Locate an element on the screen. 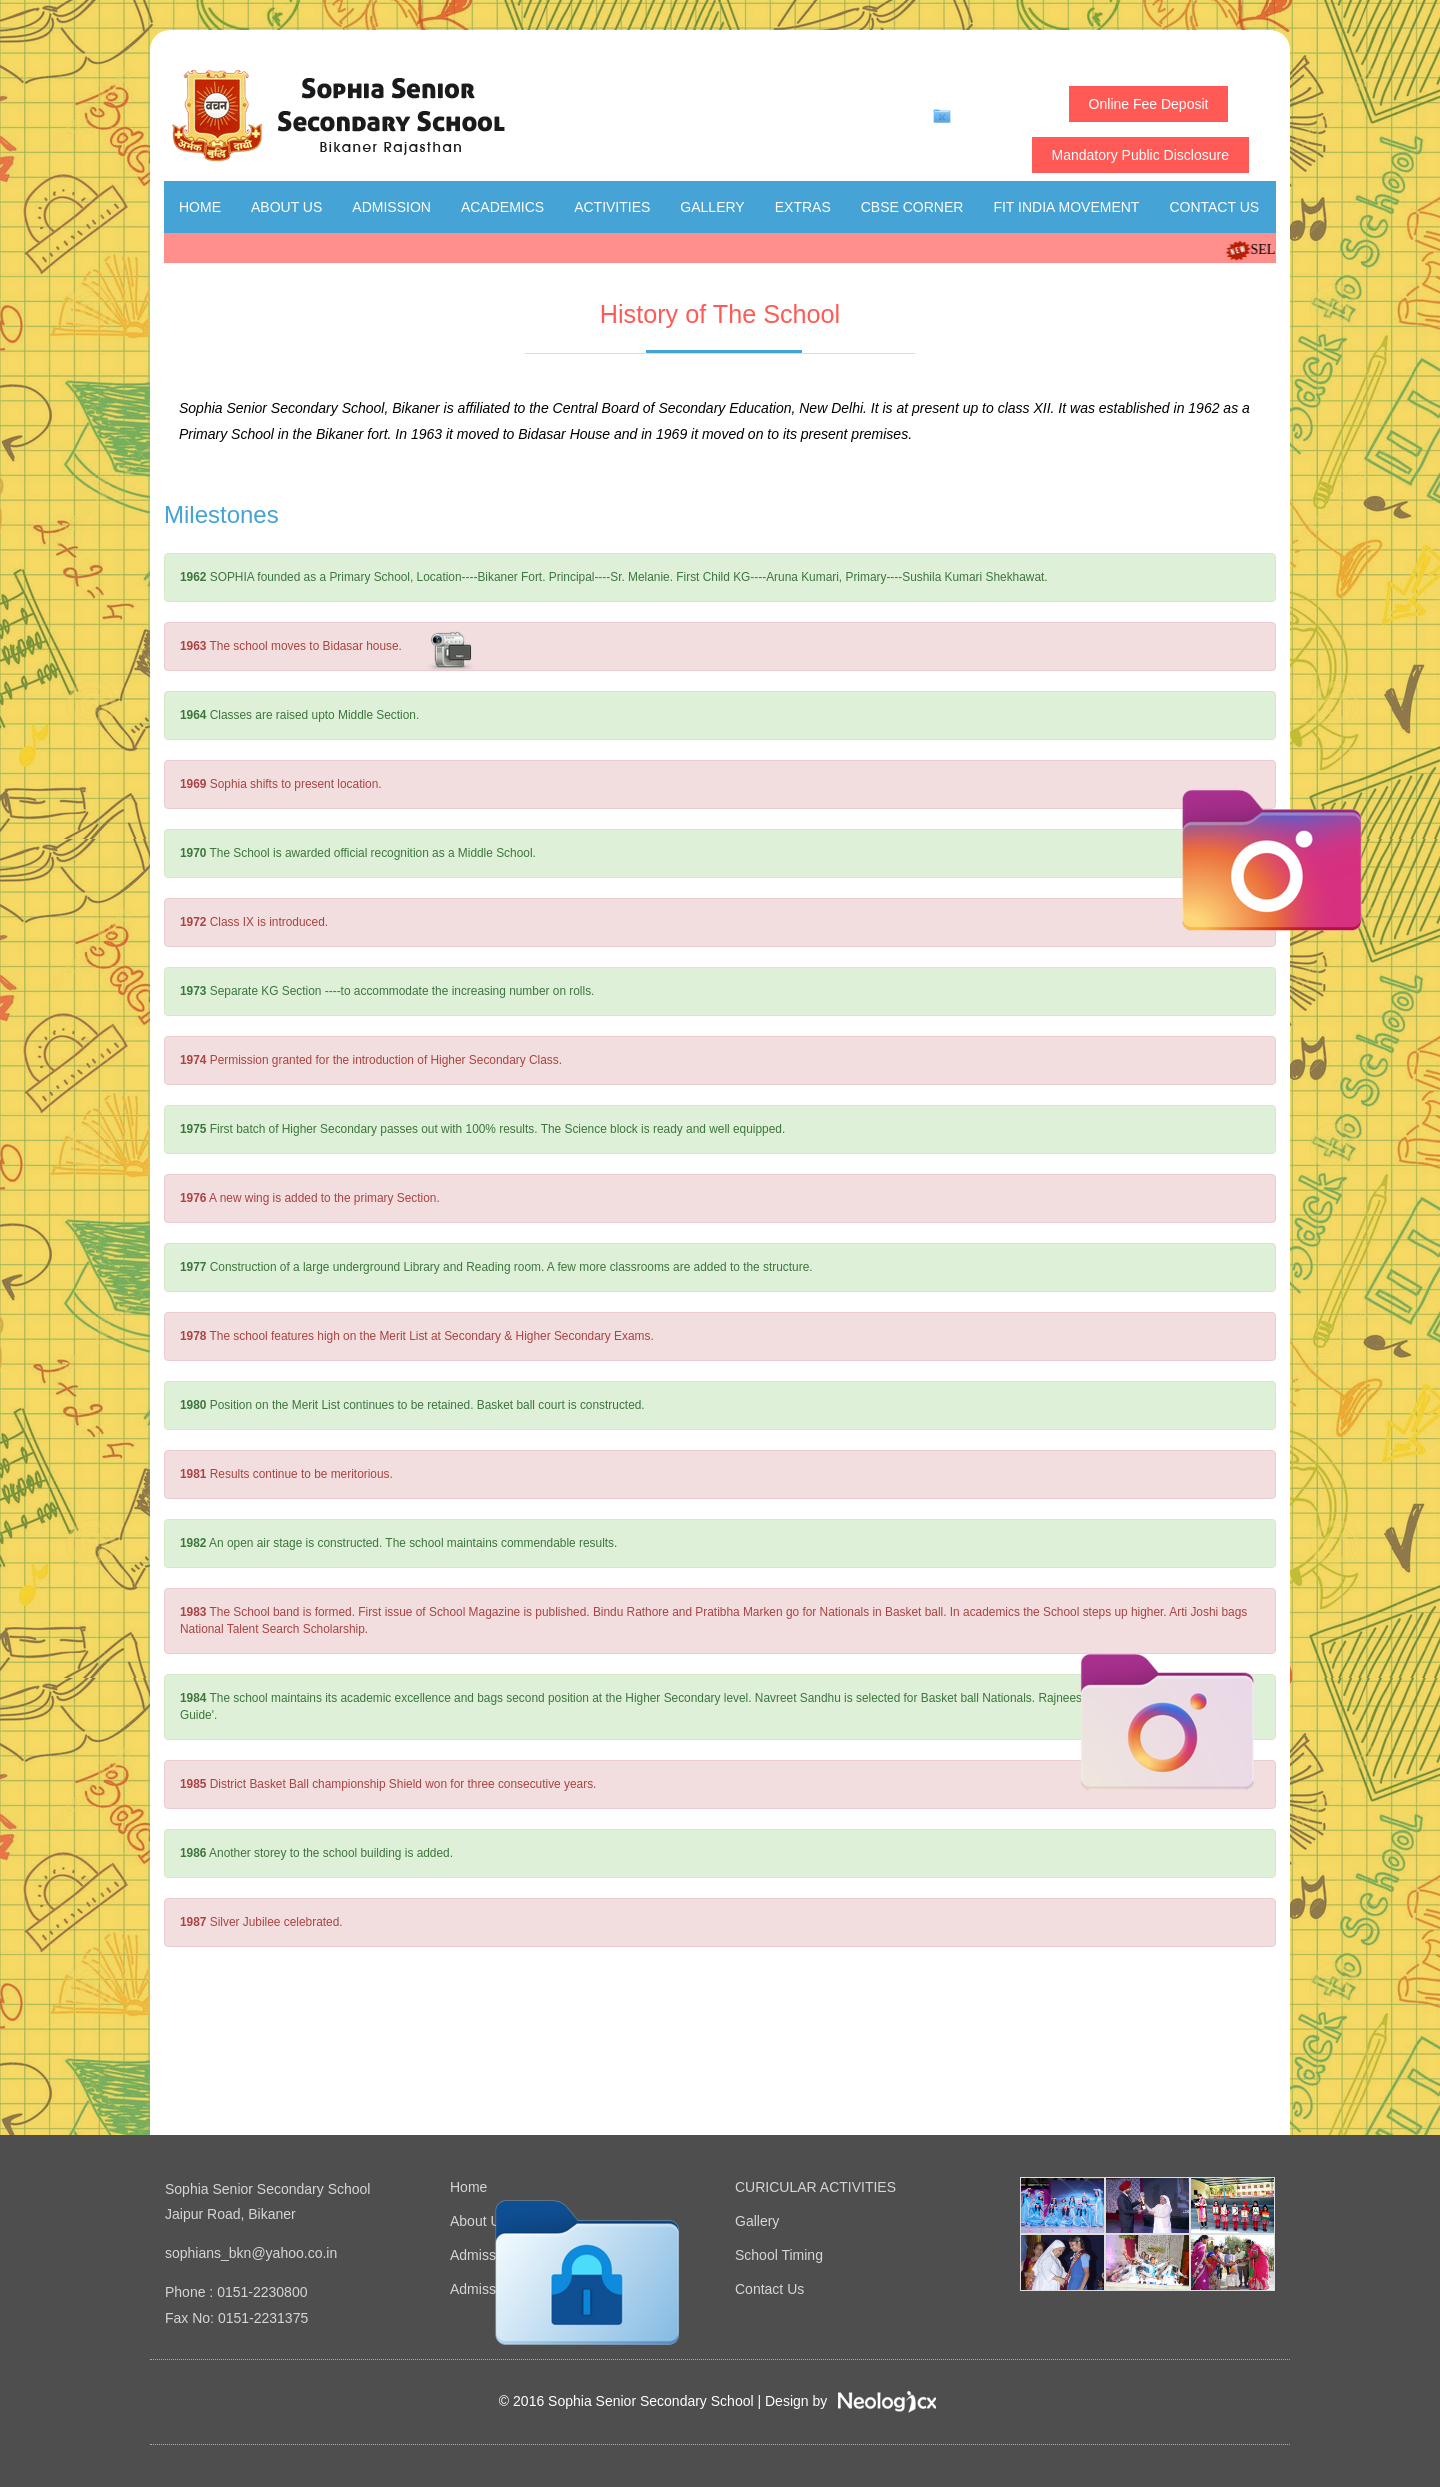 The height and width of the screenshot is (2487, 1440). open folder containing instagram downloads is located at coordinates (1166, 1726).